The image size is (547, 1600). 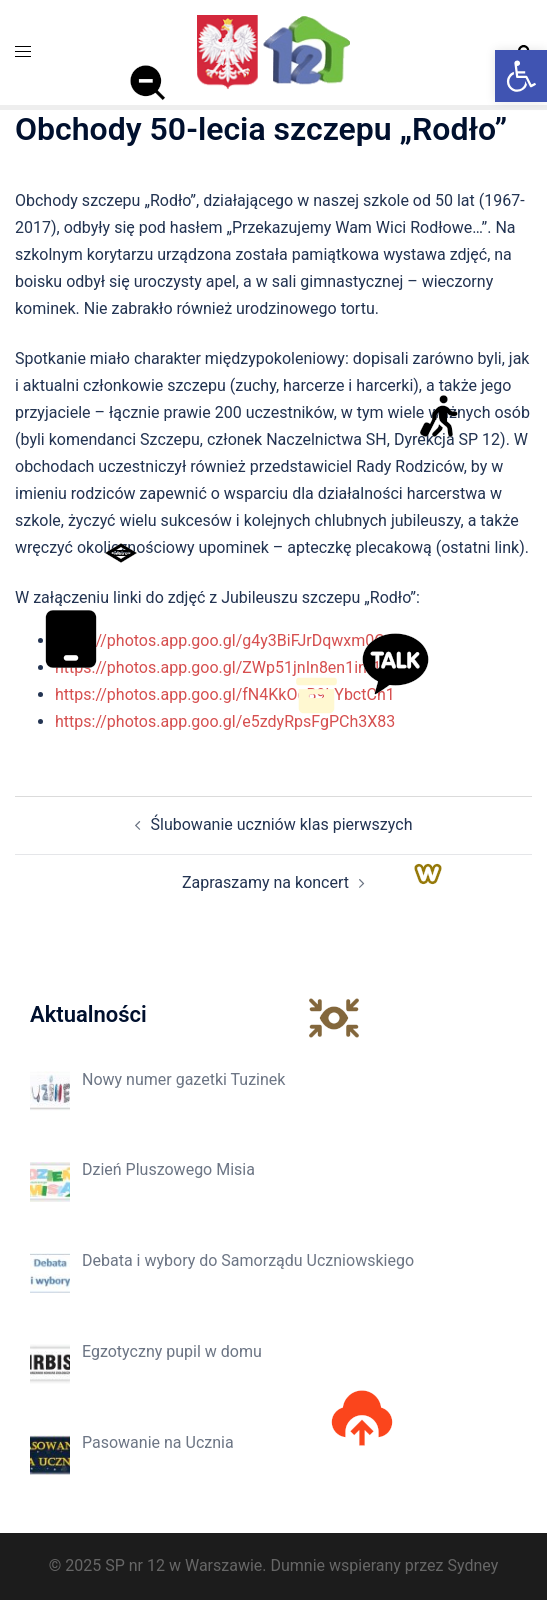 What do you see at coordinates (316, 695) in the screenshot?
I see `archive this item` at bounding box center [316, 695].